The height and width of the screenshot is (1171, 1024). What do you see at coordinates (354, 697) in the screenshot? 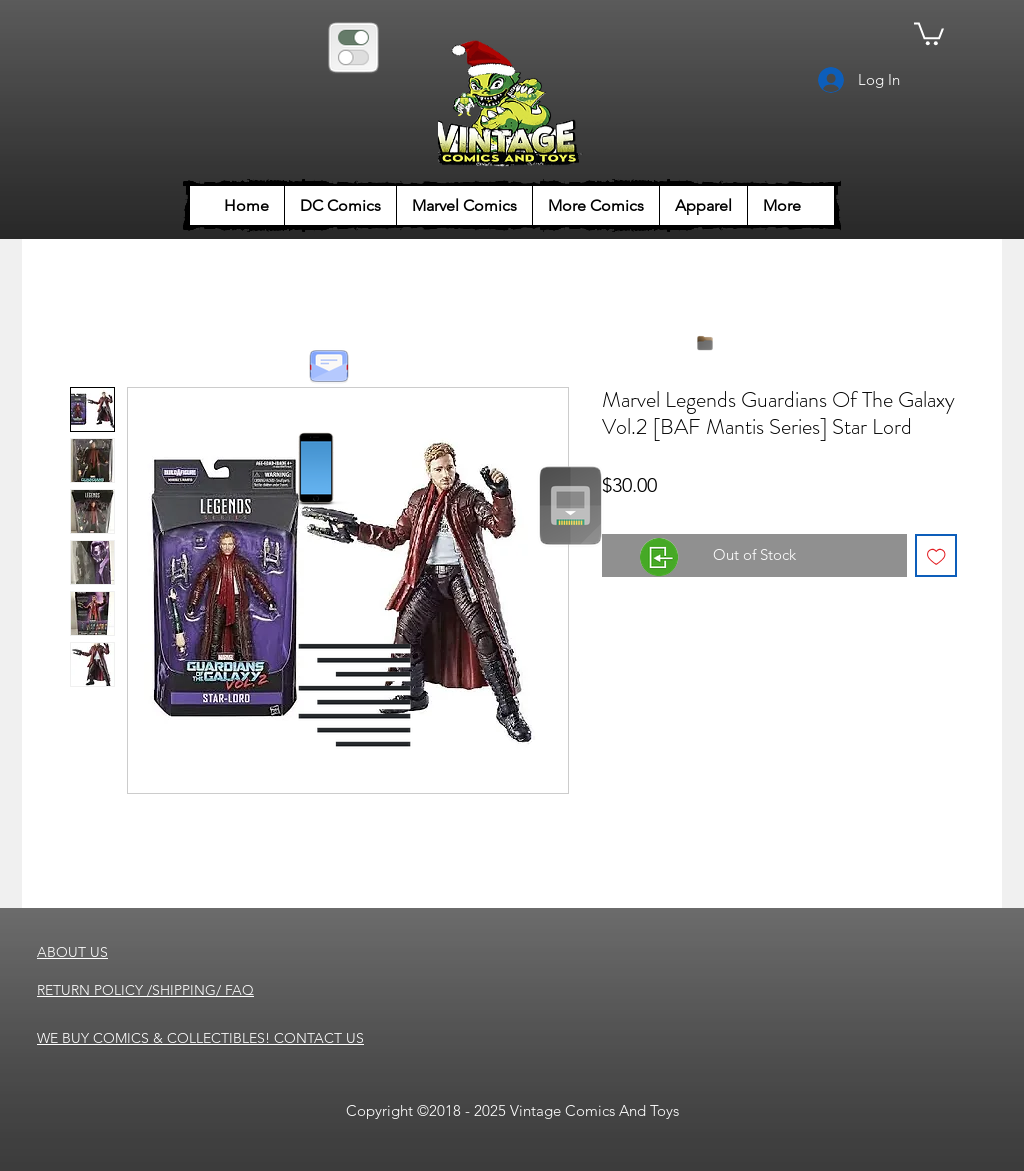
I see `align text to the right margin` at bounding box center [354, 697].